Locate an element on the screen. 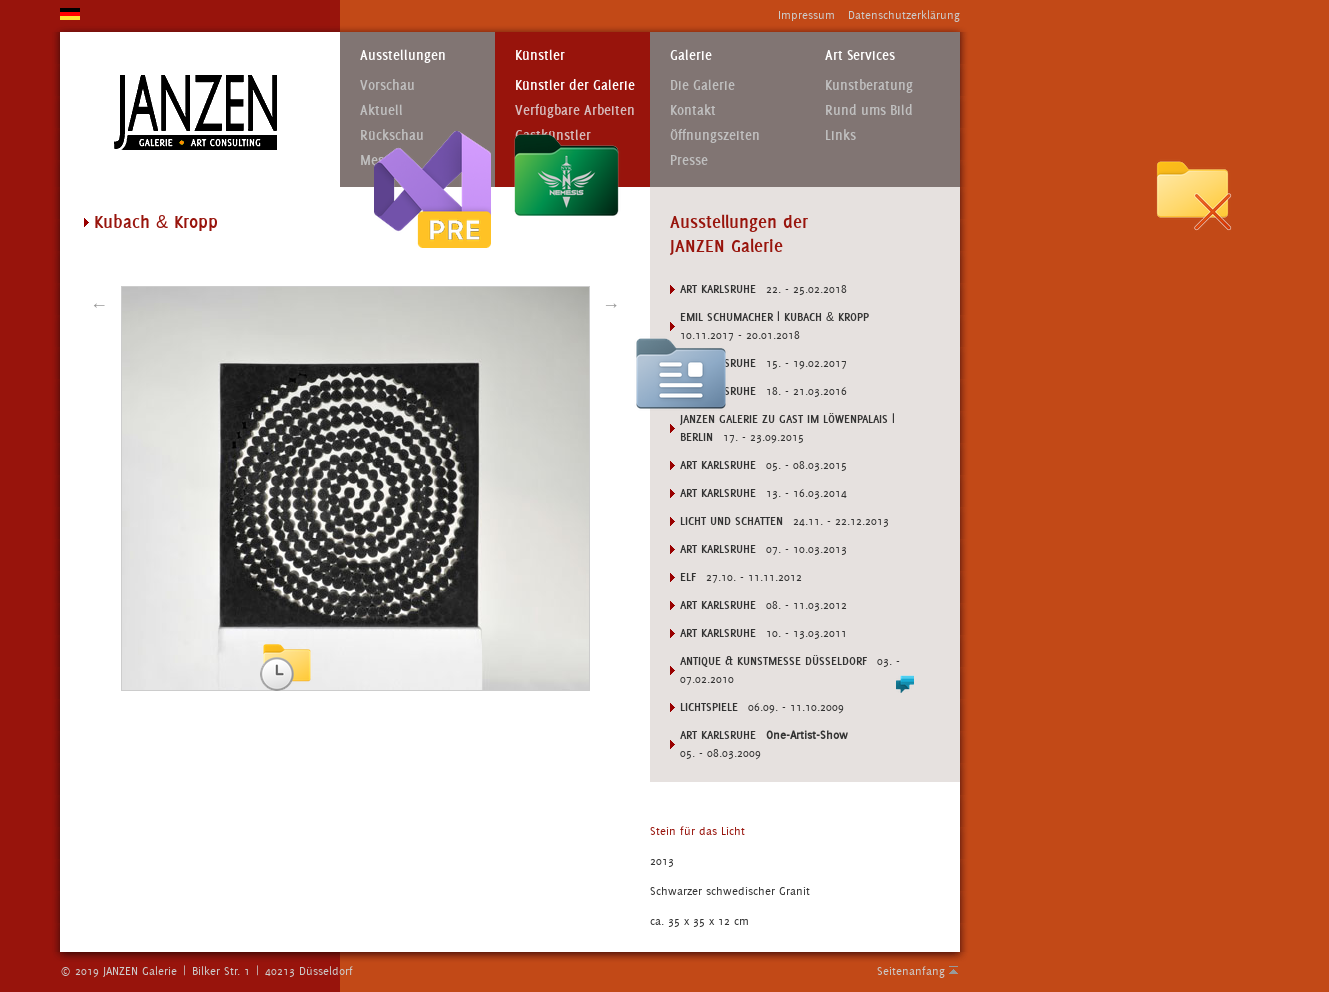 This screenshot has height=992, width=1329. access recently opened files and folders is located at coordinates (287, 664).